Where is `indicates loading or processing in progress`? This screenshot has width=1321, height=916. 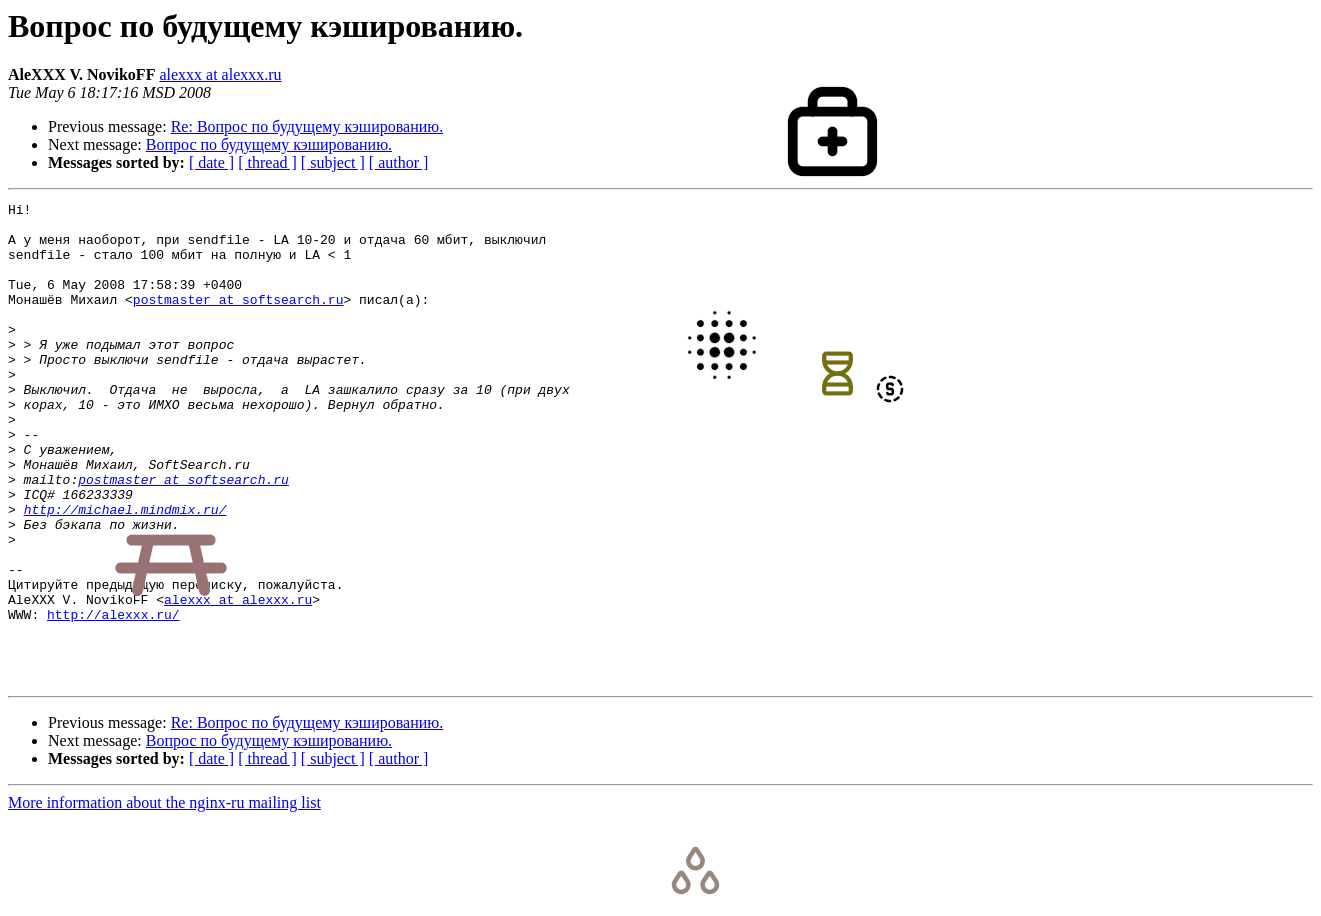
indicates loading or processing in progress is located at coordinates (837, 373).